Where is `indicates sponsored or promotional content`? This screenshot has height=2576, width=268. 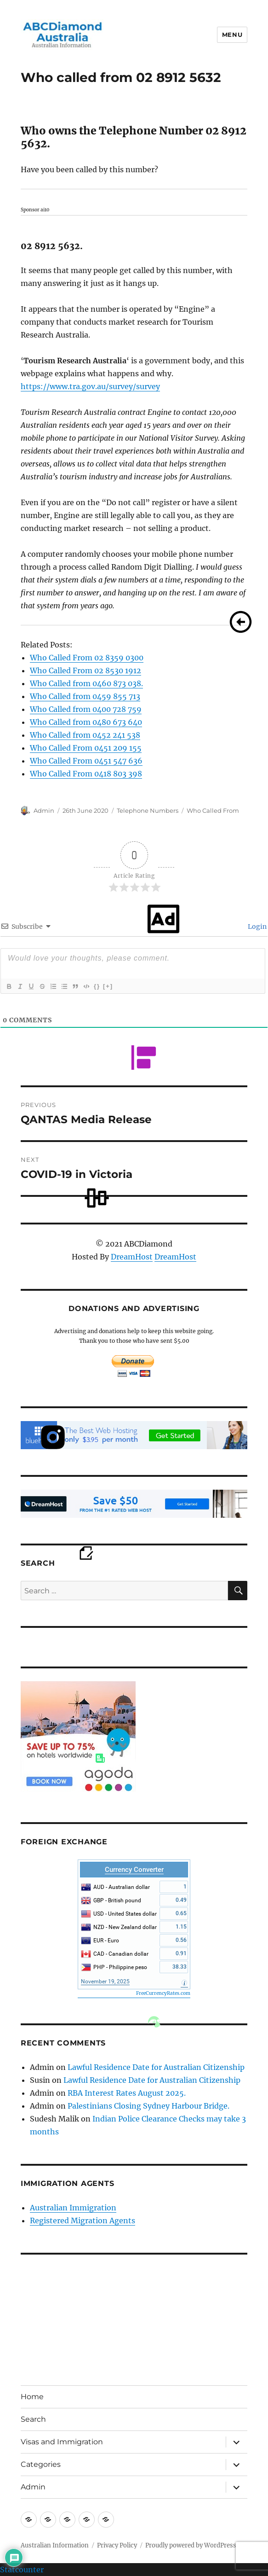
indicates sponsored or promotional content is located at coordinates (163, 919).